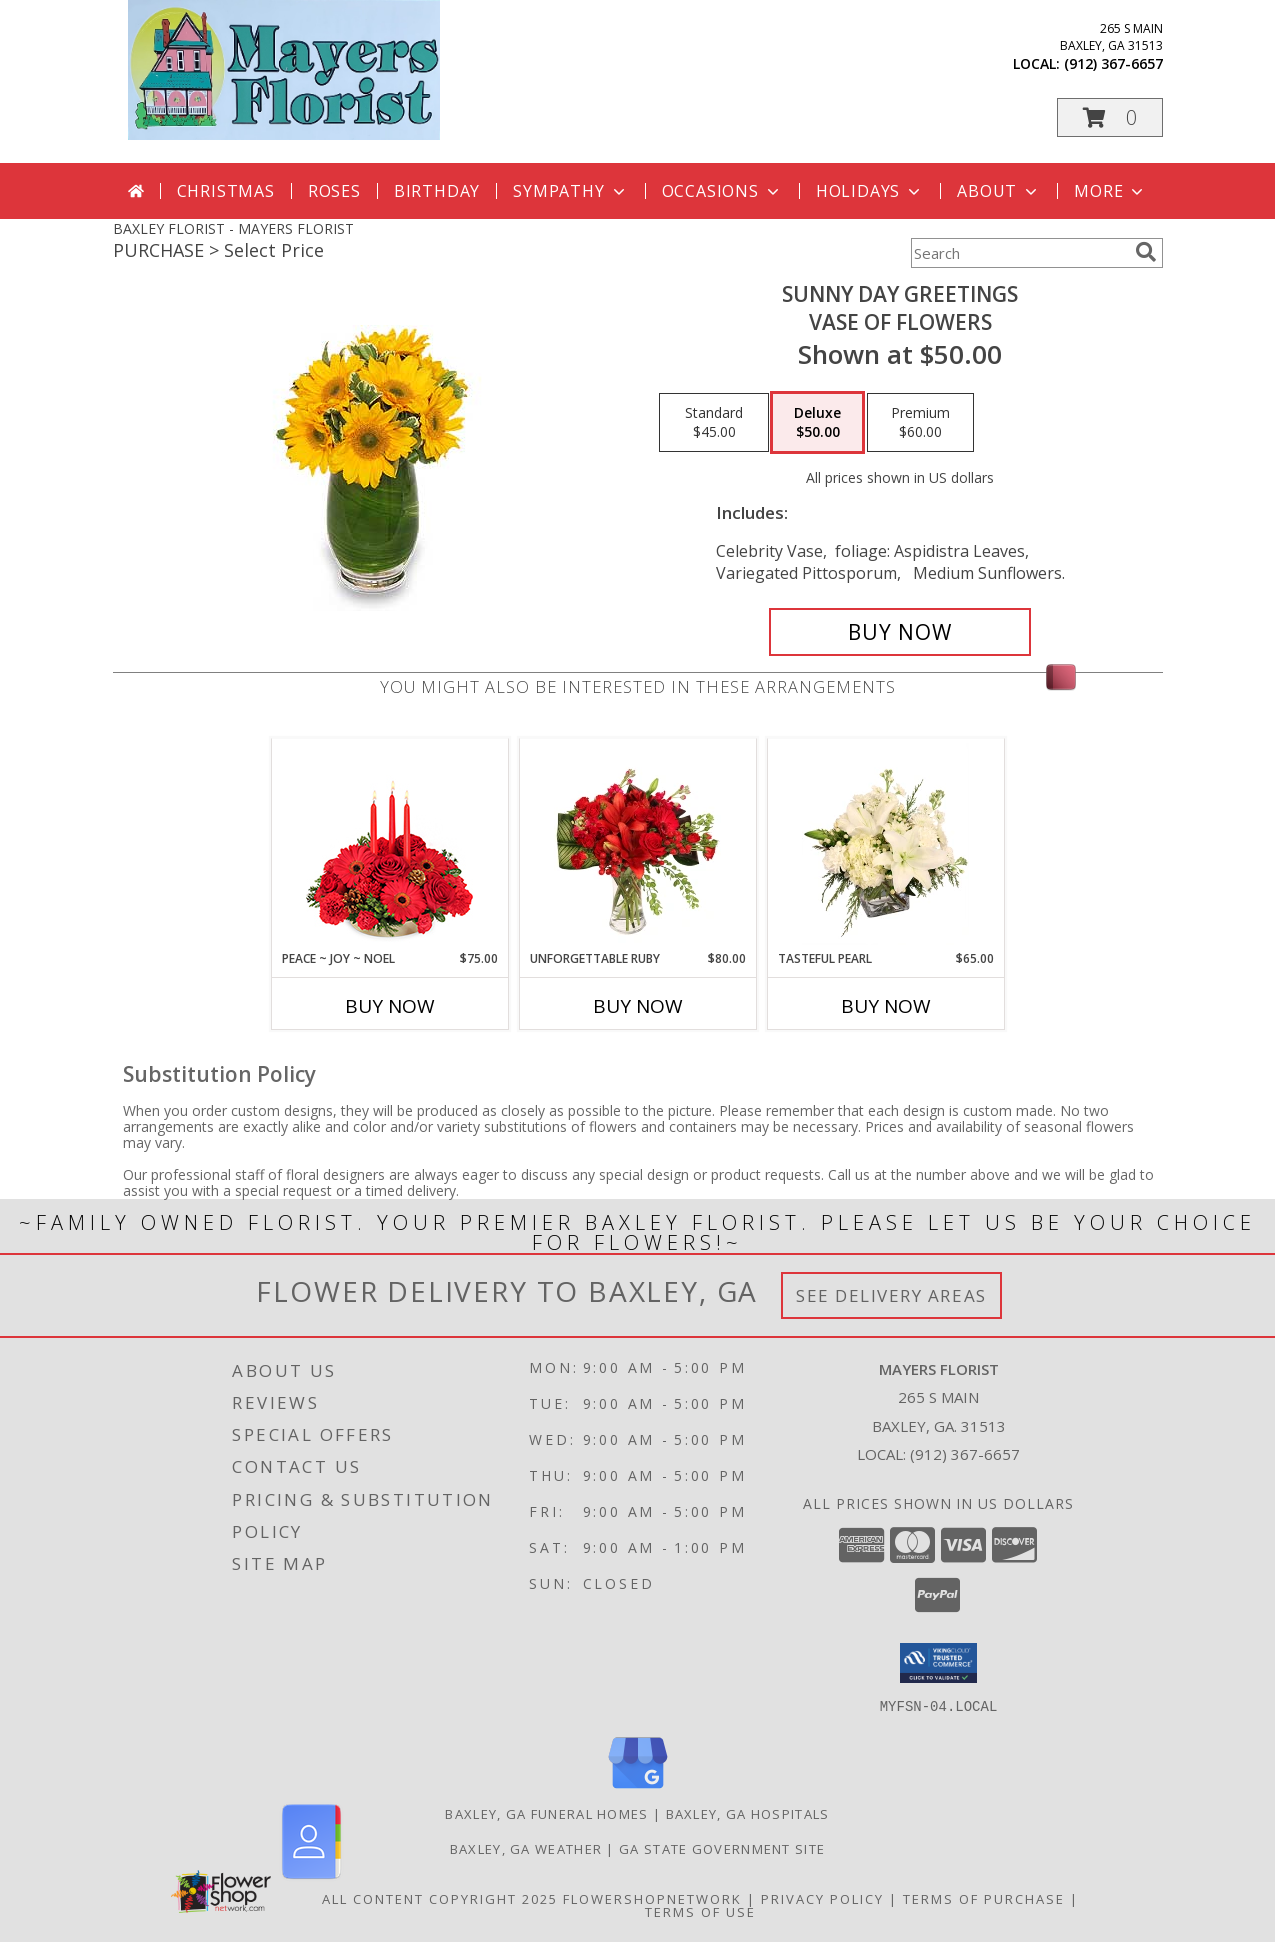 Image resolution: width=1275 pixels, height=1942 pixels. Describe the element at coordinates (1061, 676) in the screenshot. I see `access the desktop folder` at that location.